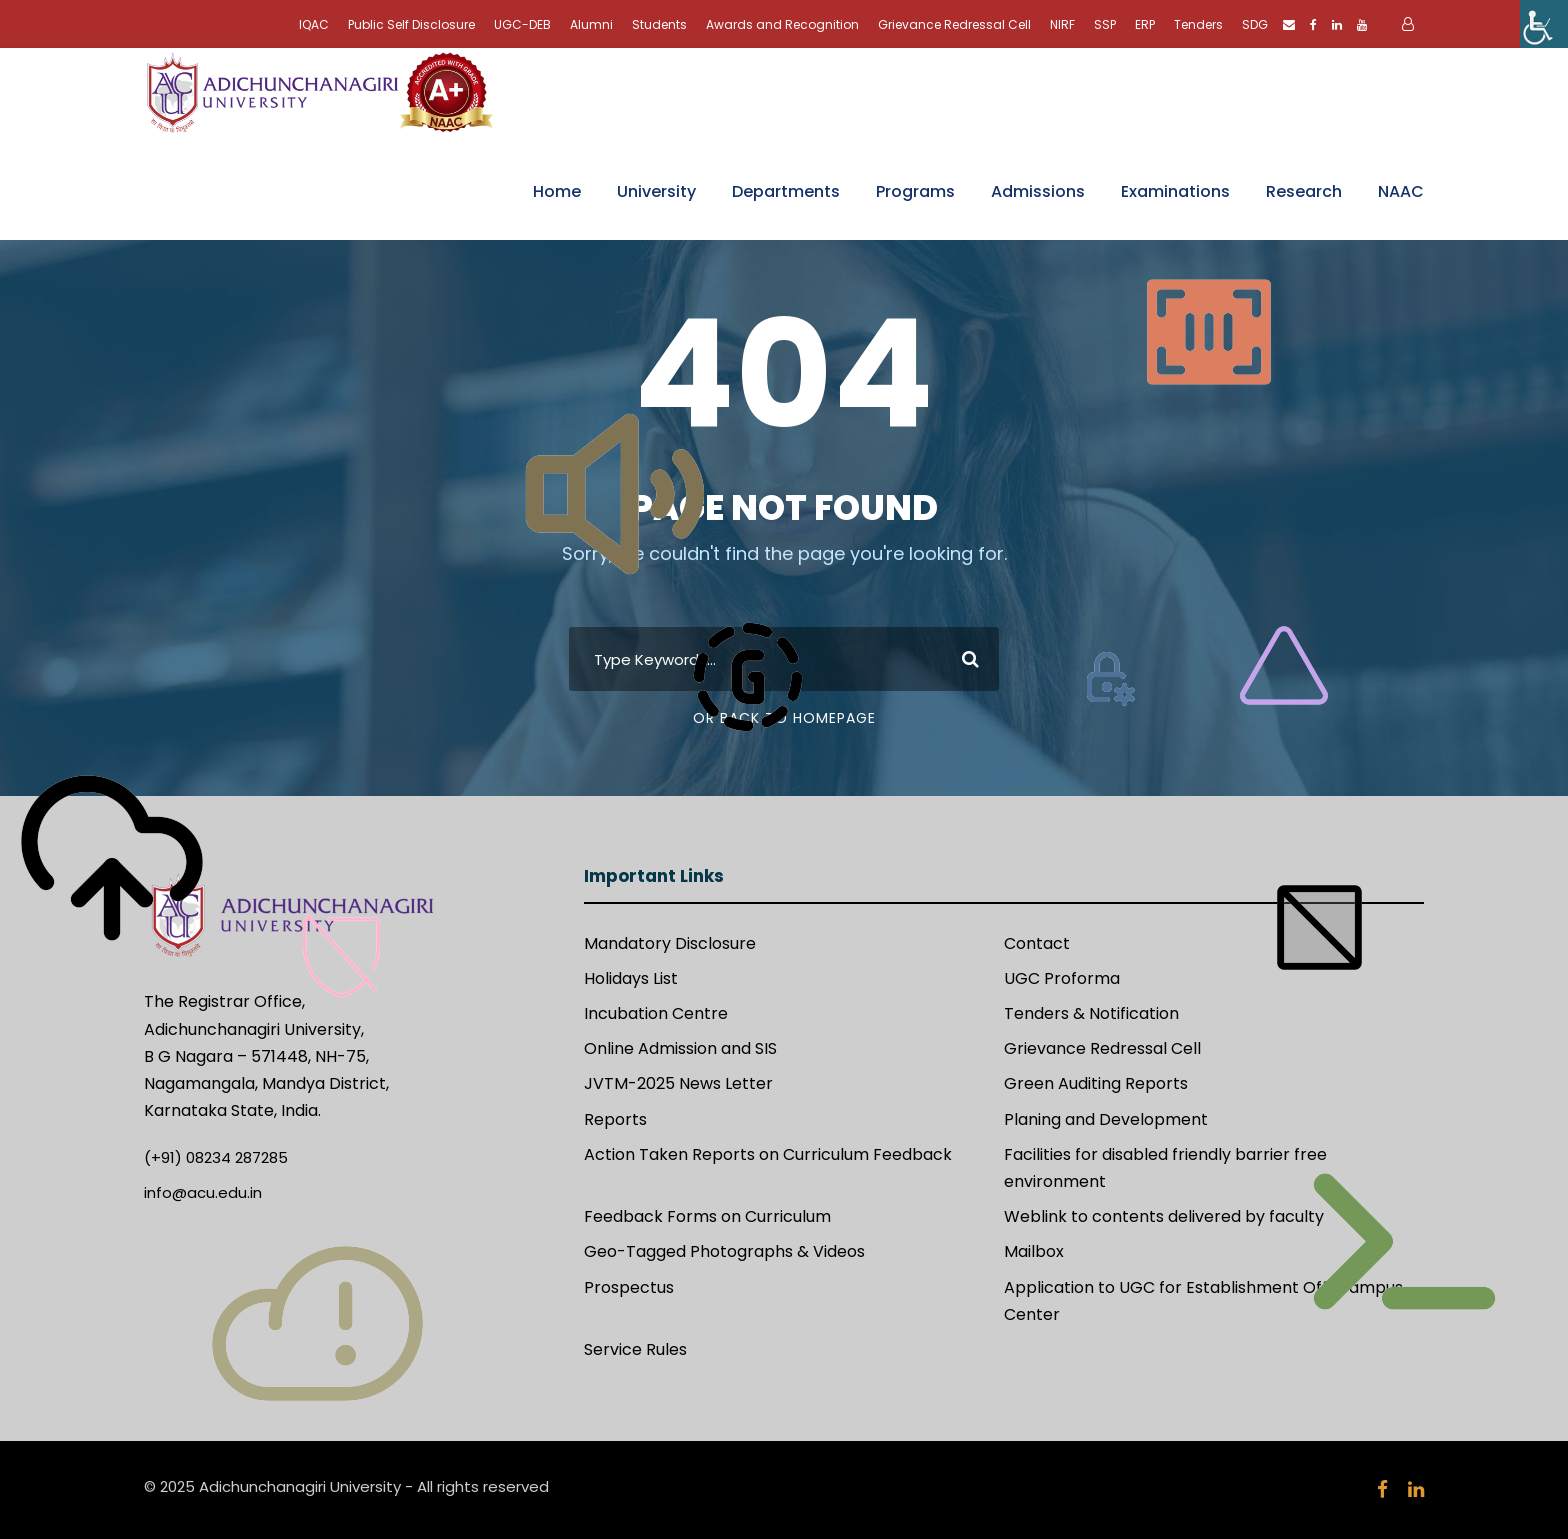 The height and width of the screenshot is (1539, 1568). What do you see at coordinates (1284, 667) in the screenshot?
I see `indicates a warning or caution state` at bounding box center [1284, 667].